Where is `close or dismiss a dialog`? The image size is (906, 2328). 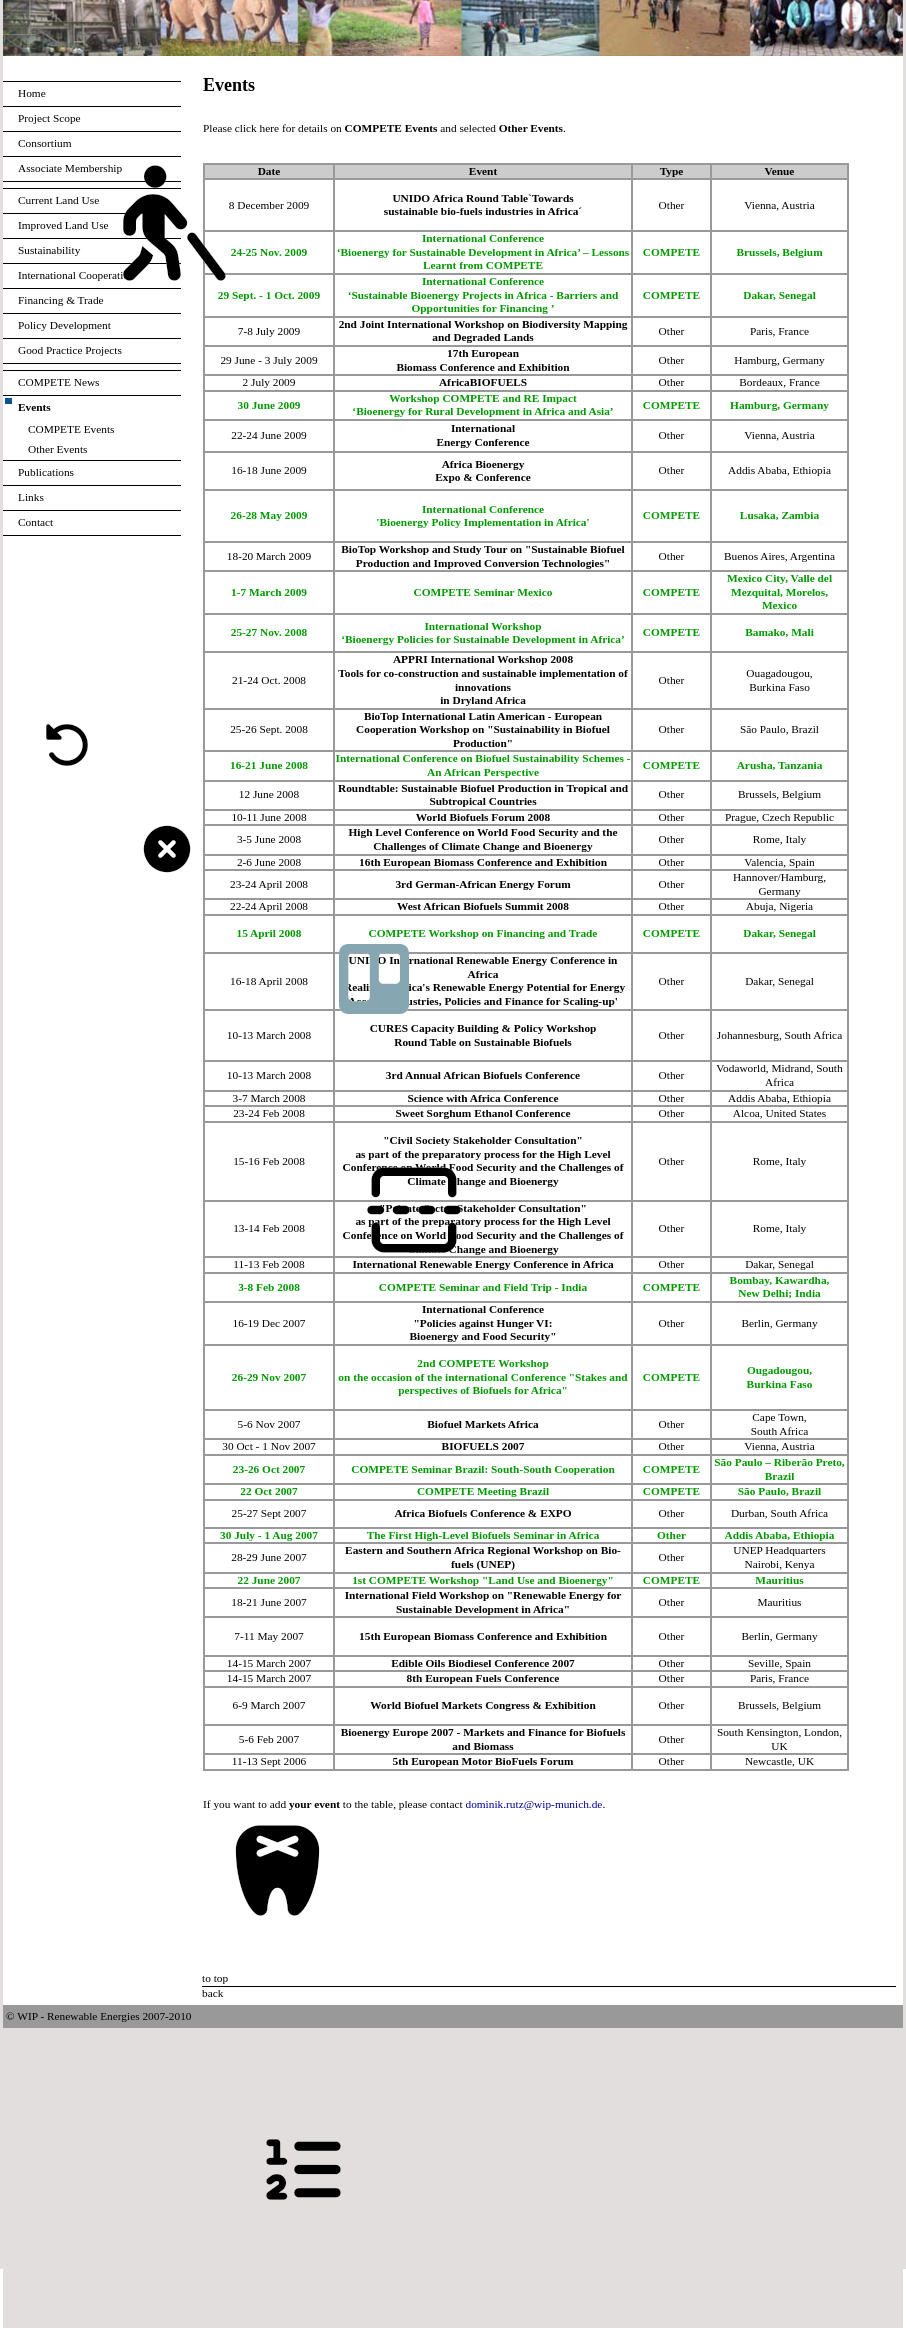 close or dismiss a dialog is located at coordinates (167, 849).